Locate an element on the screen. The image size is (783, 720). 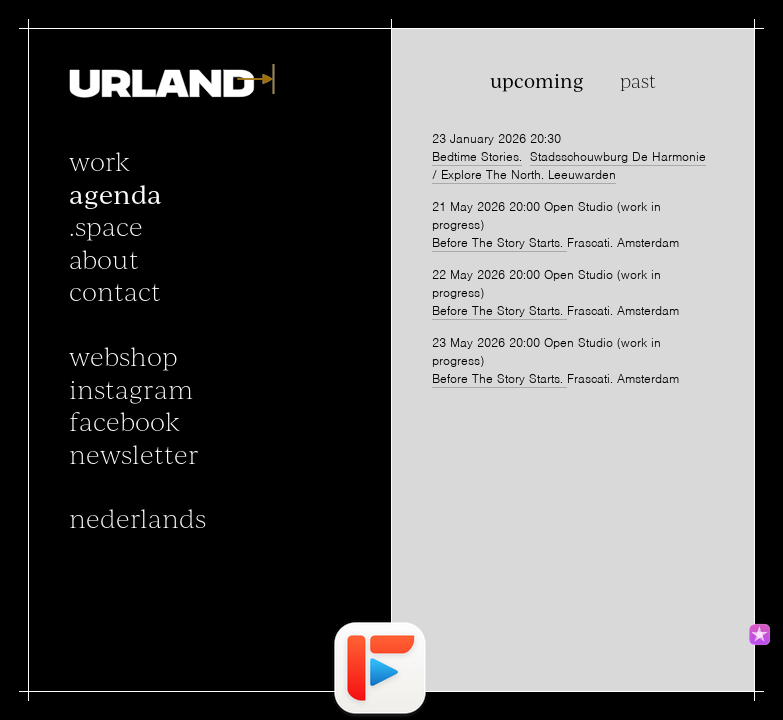
open the iTunes Store app is located at coordinates (759, 634).